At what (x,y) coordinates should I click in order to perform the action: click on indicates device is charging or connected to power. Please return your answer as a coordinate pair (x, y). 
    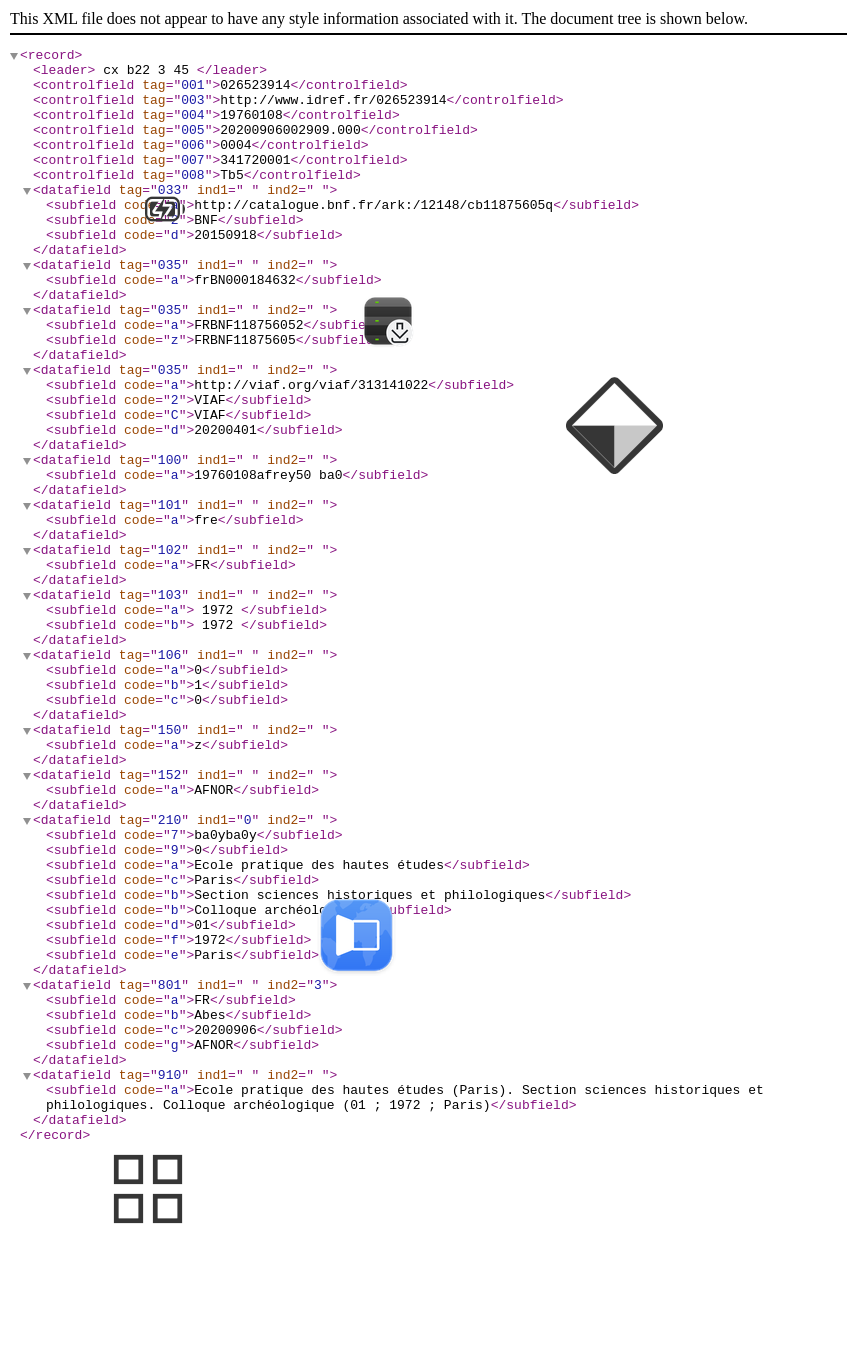
    Looking at the image, I should click on (165, 209).